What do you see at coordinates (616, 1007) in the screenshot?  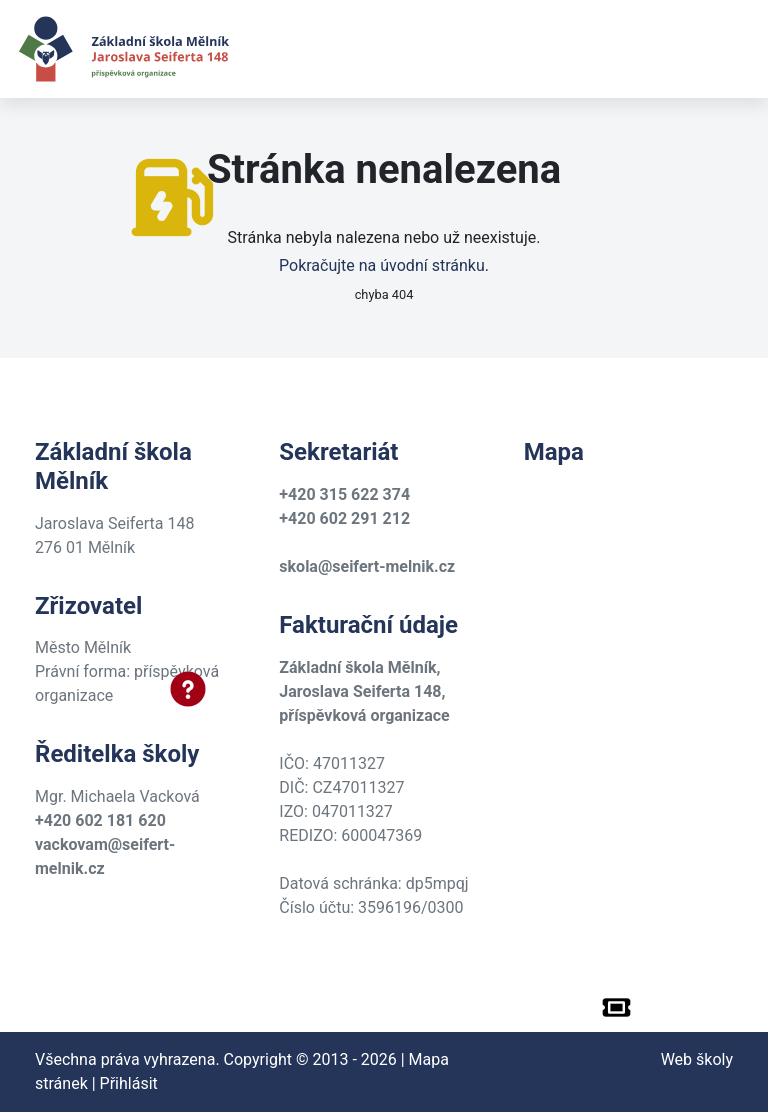 I see `view your tickets or passes` at bounding box center [616, 1007].